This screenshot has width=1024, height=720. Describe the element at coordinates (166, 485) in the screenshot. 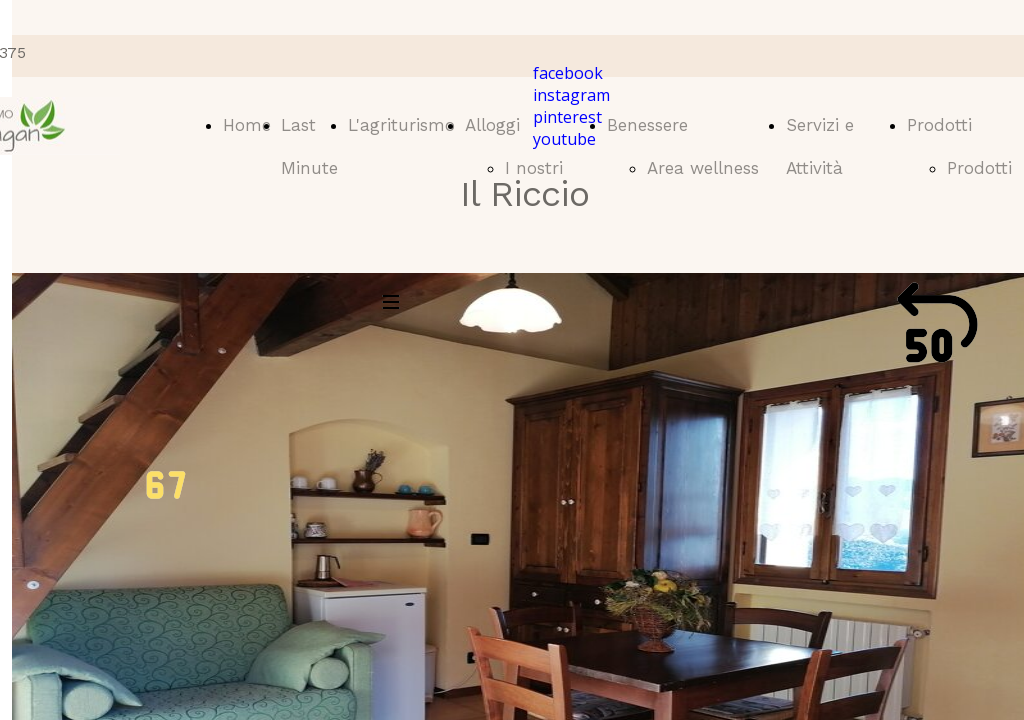

I see `displays the number 67 as a label or identifier` at that location.